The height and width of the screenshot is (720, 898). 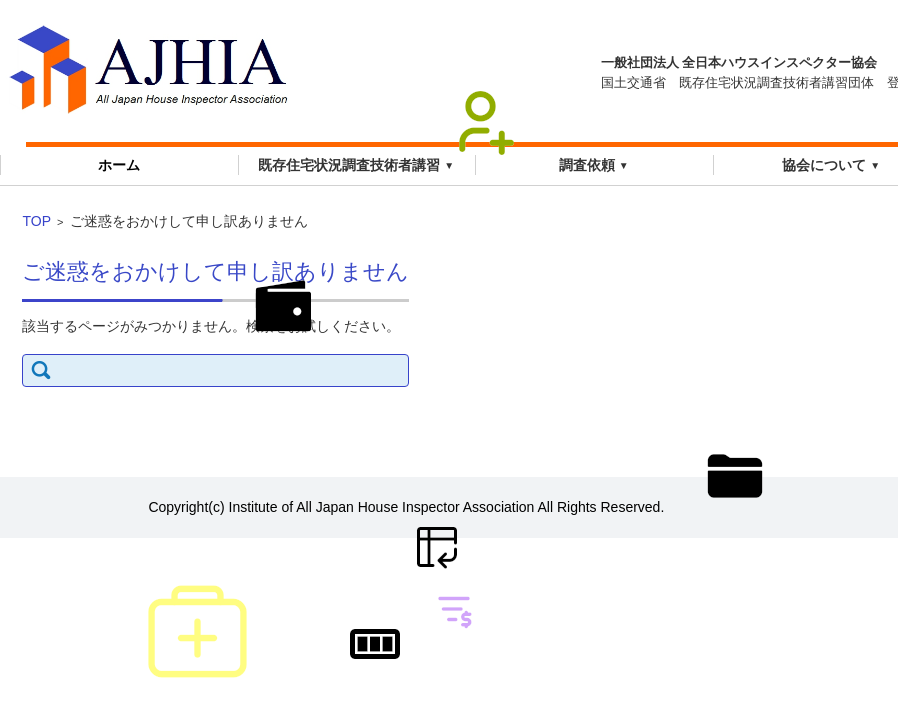 What do you see at coordinates (283, 307) in the screenshot?
I see `access your wallet or payment methods` at bounding box center [283, 307].